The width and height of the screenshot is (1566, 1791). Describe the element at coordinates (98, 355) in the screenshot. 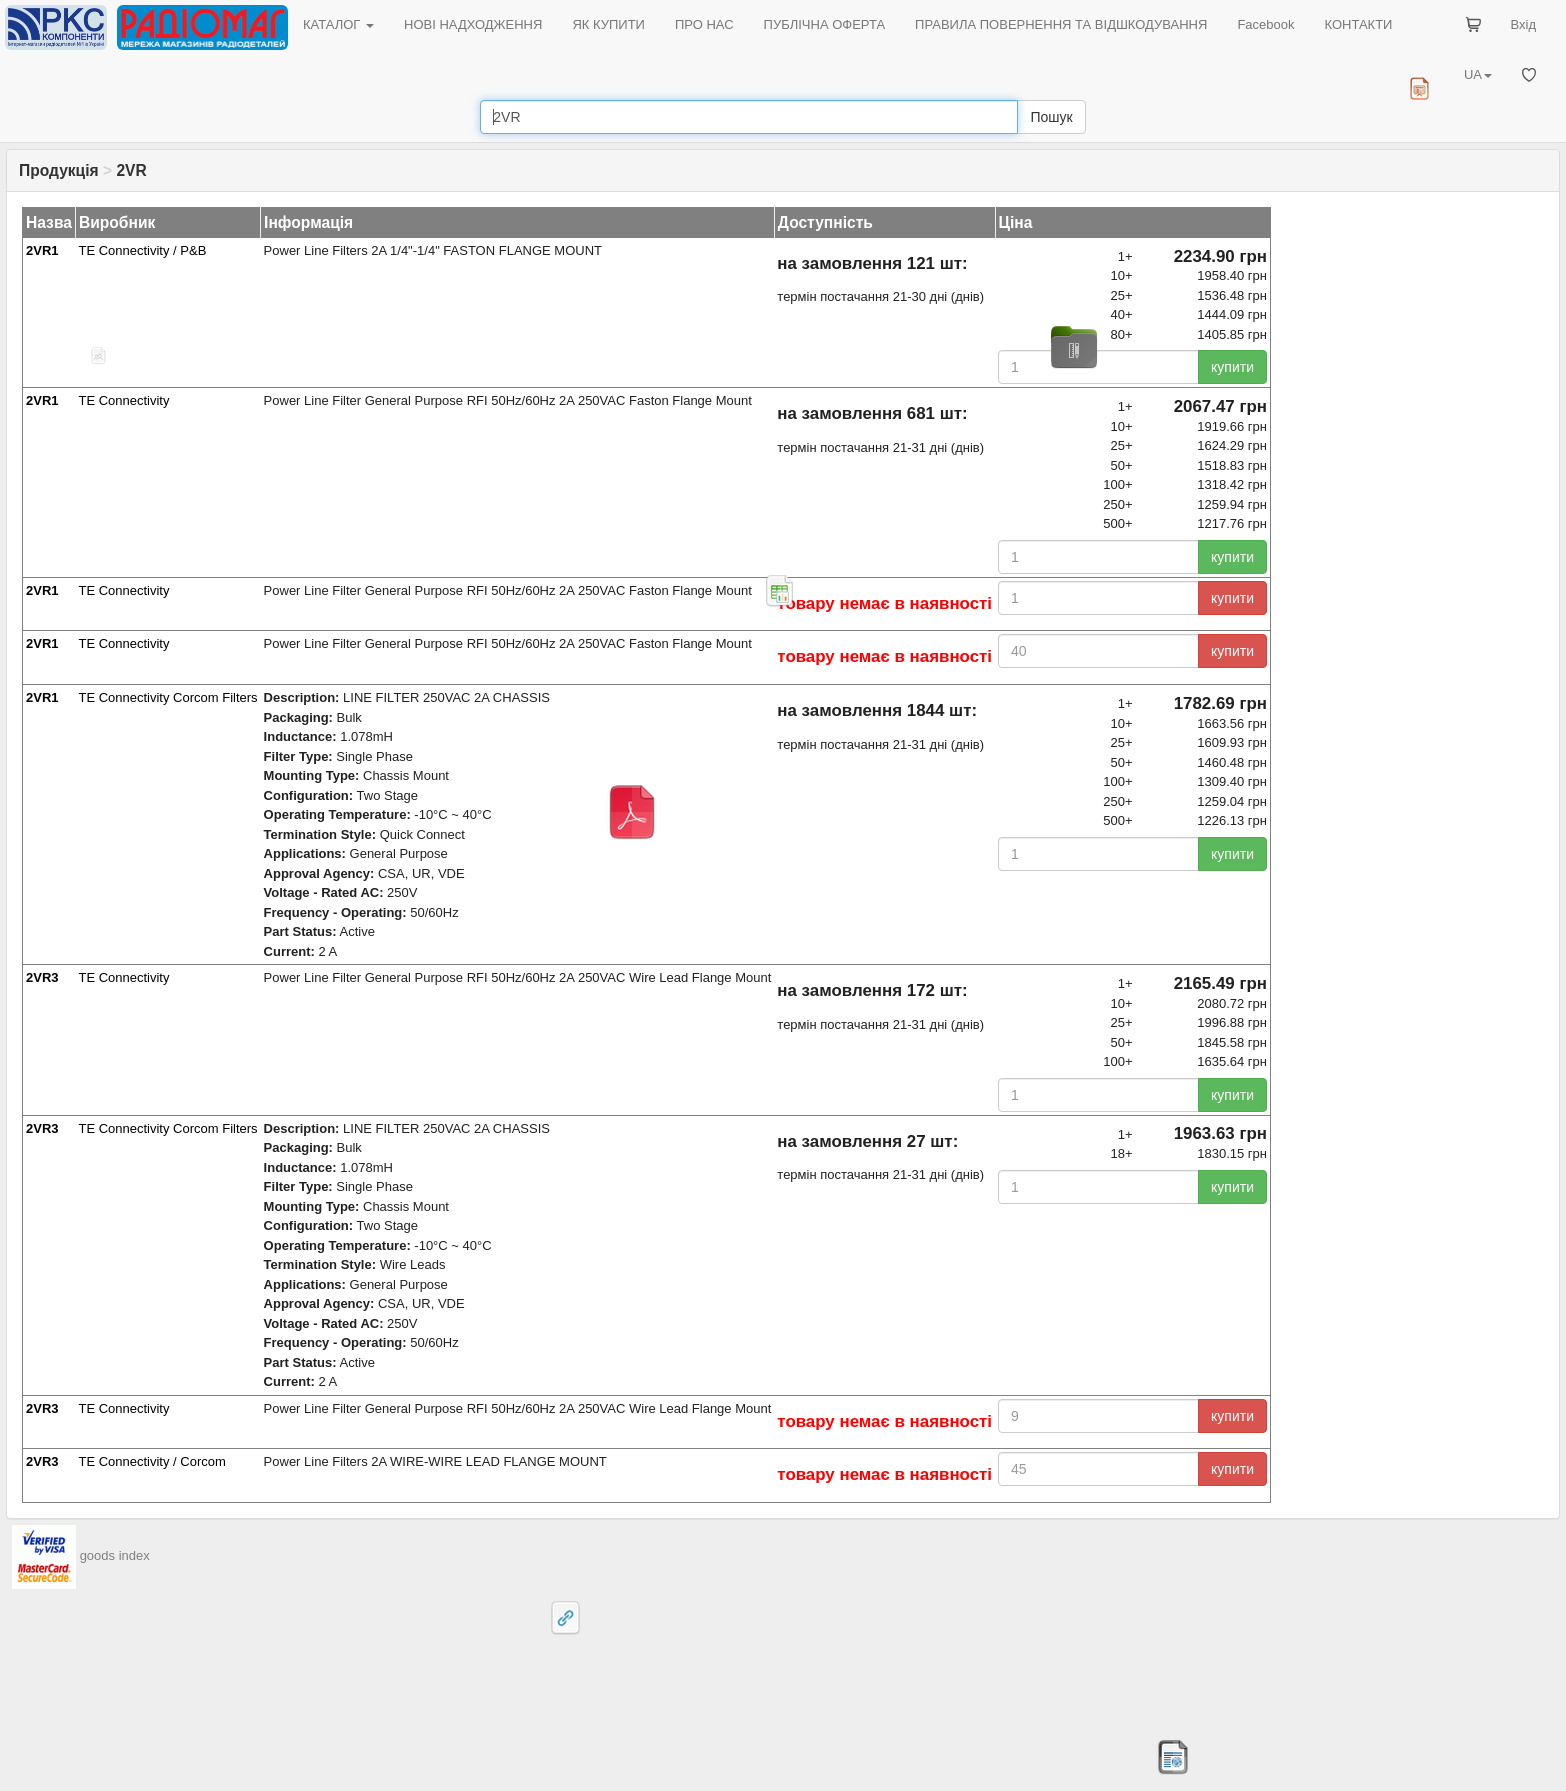

I see `credits or attribution file` at that location.